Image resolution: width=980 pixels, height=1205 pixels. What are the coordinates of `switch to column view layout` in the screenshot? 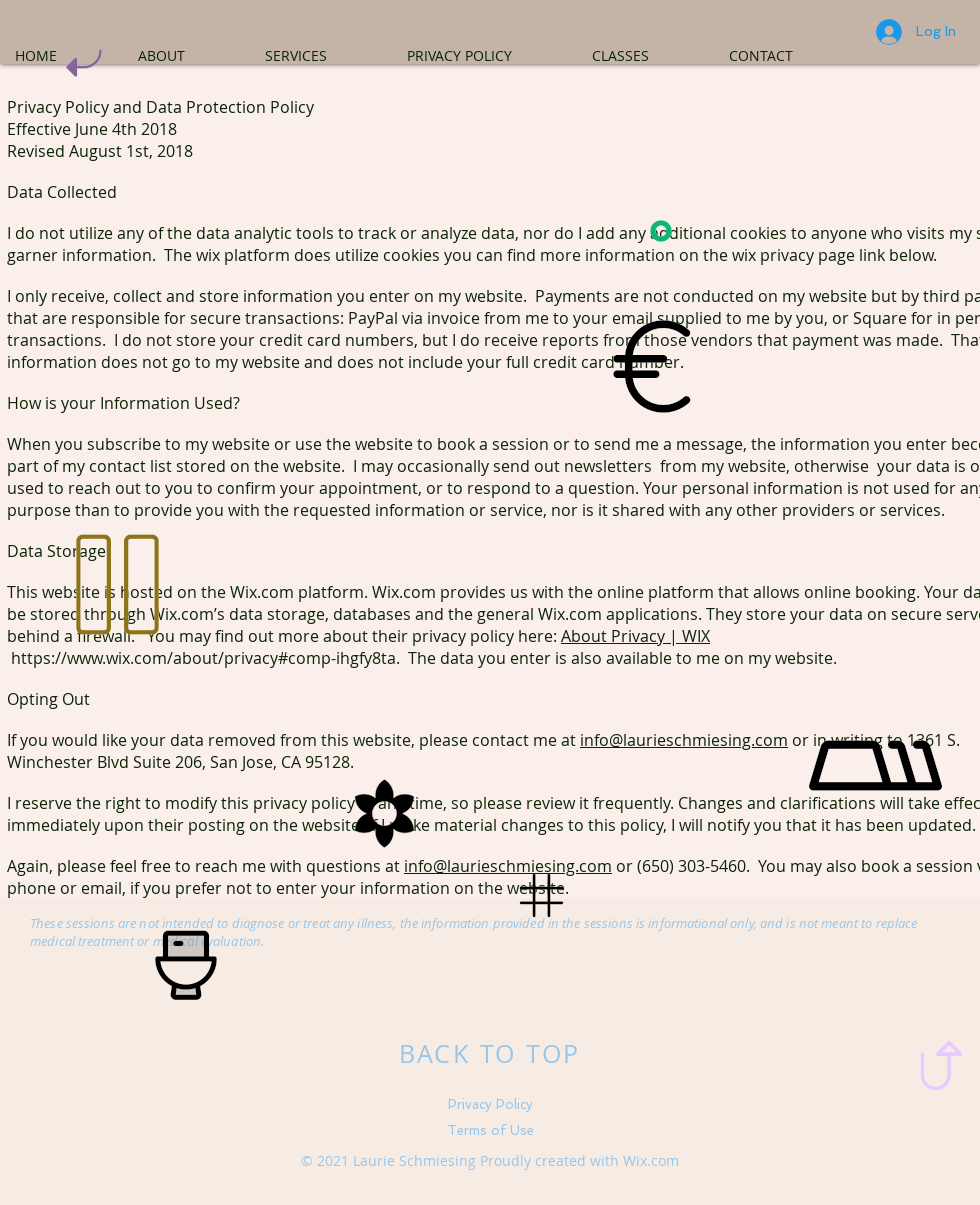 It's located at (117, 584).